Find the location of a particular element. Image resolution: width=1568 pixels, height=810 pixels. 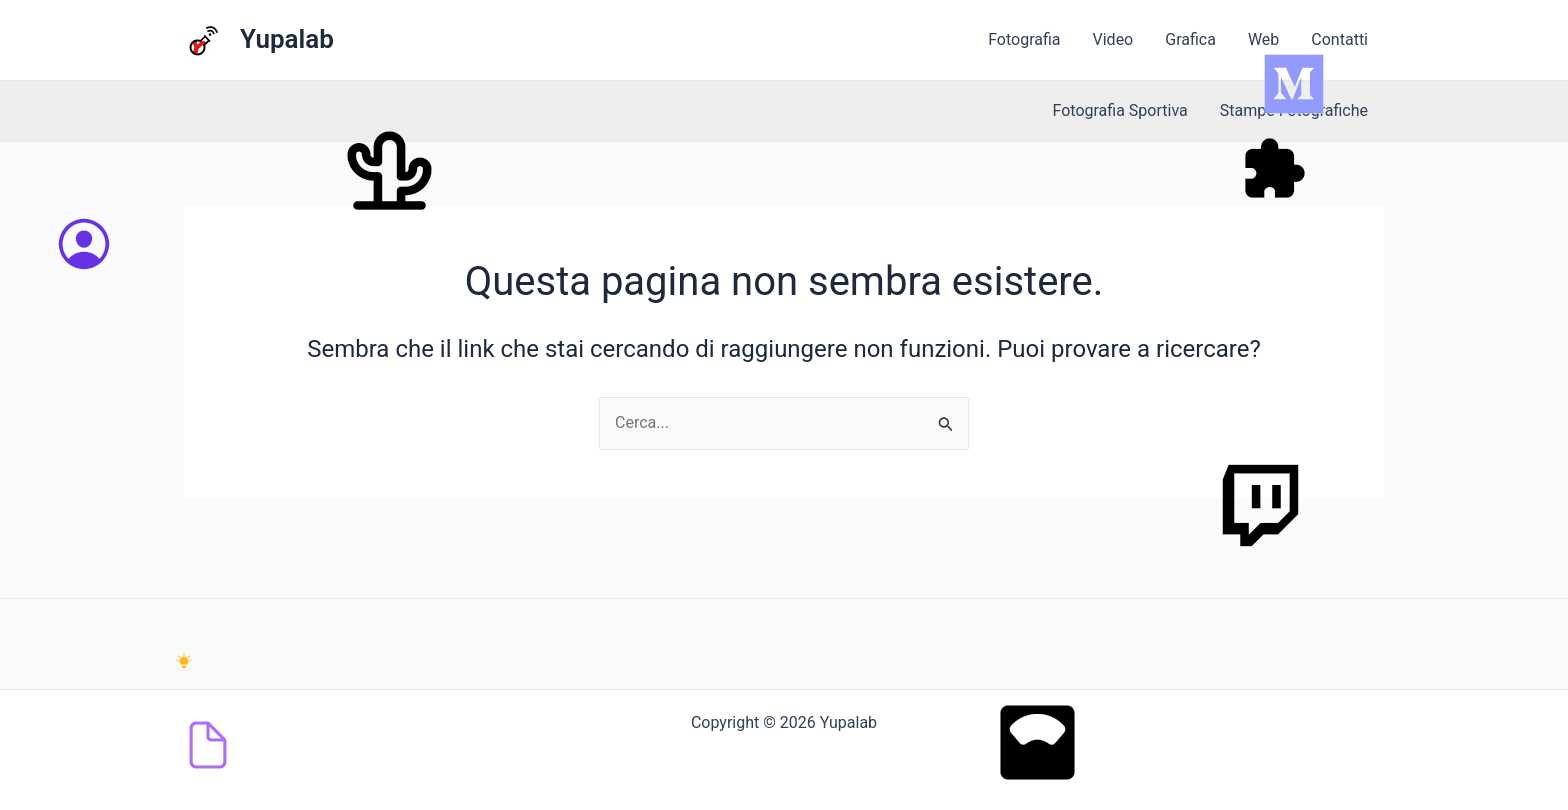

manage browser extensions is located at coordinates (1275, 168).